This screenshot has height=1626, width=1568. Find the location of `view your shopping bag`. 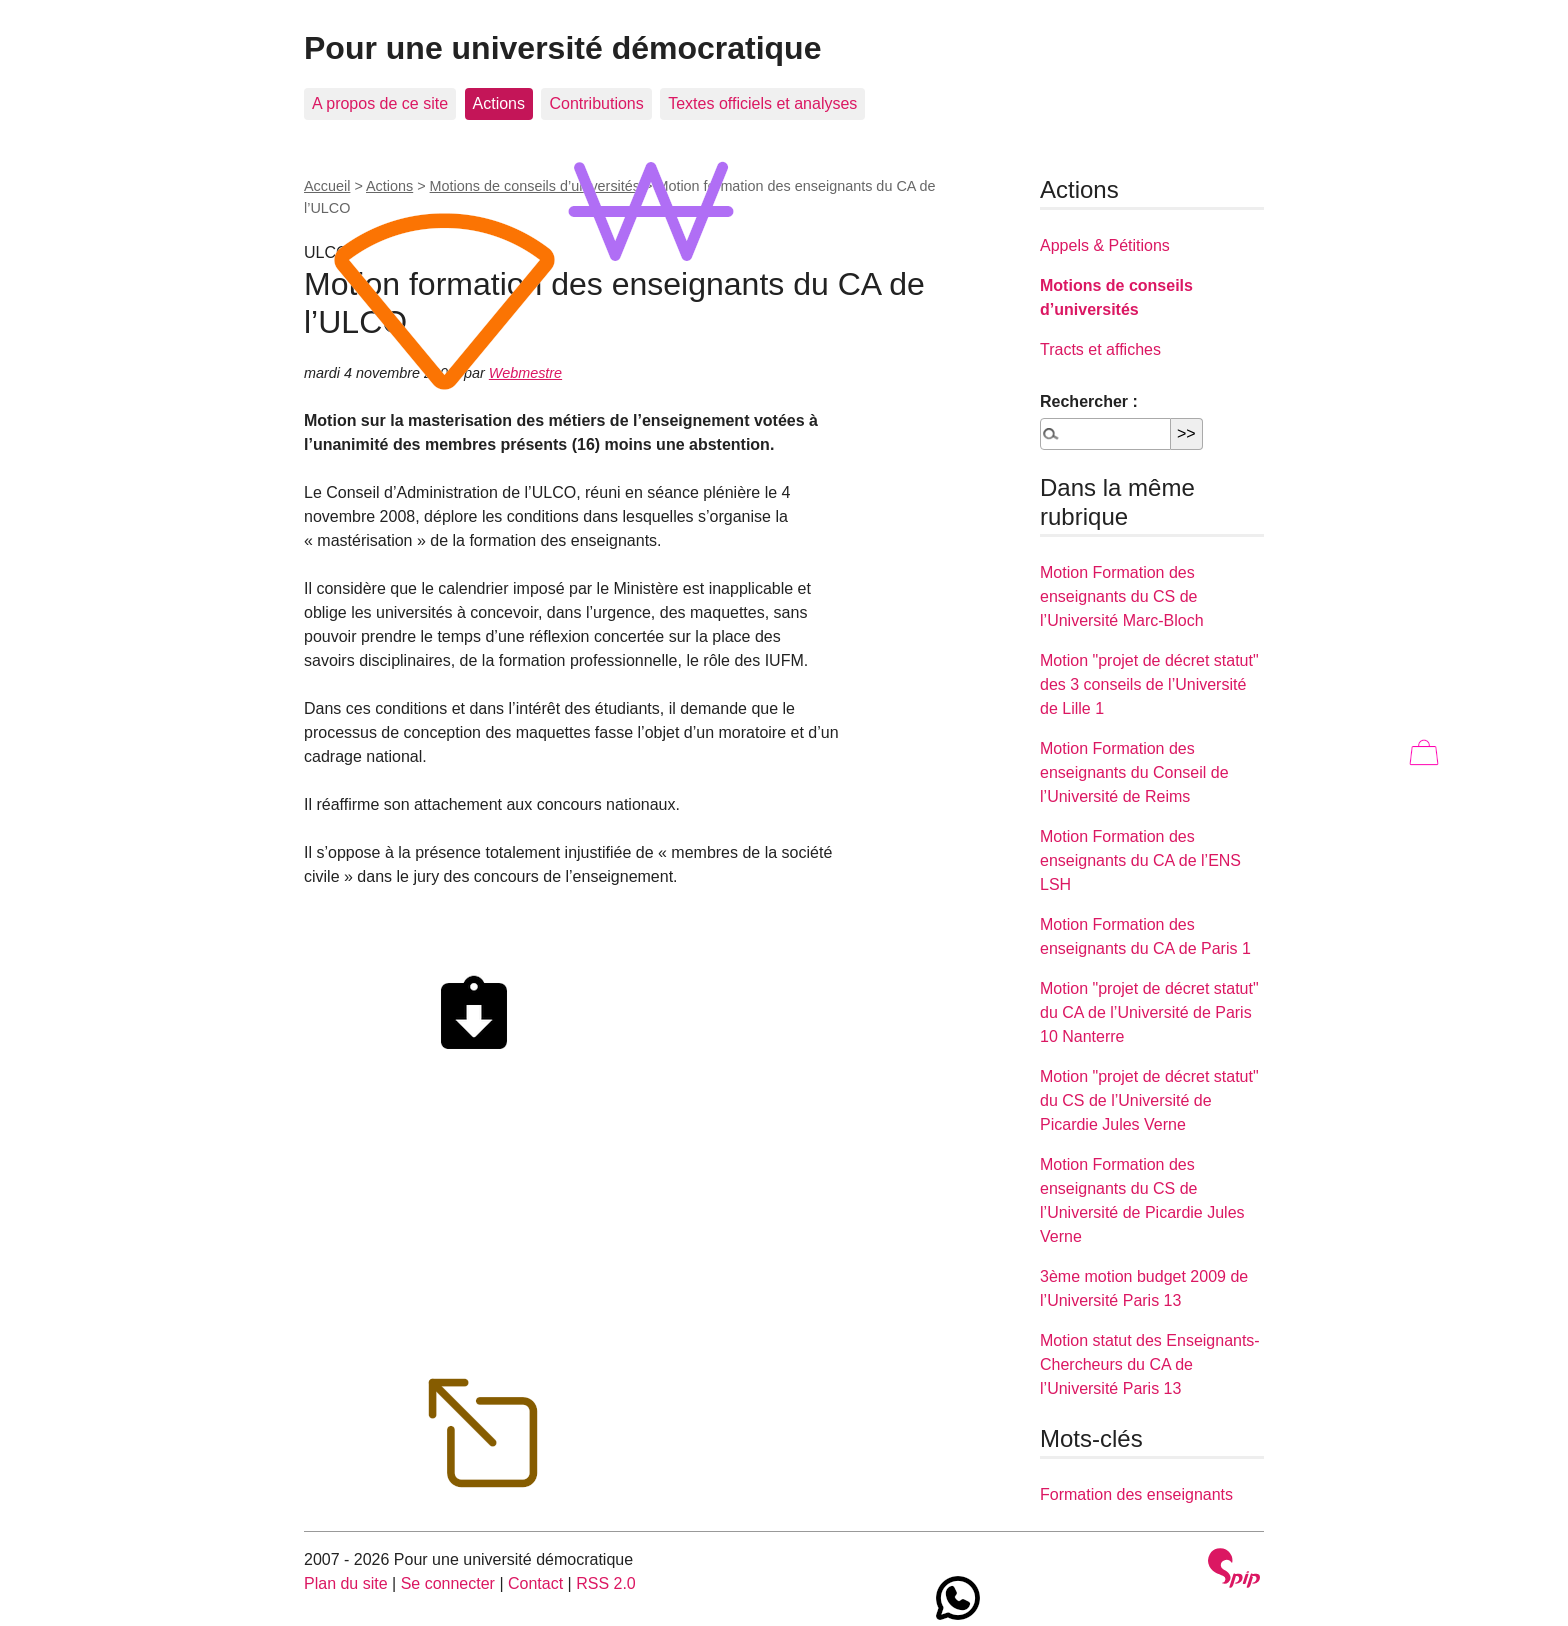

view your shopping bag is located at coordinates (1424, 754).